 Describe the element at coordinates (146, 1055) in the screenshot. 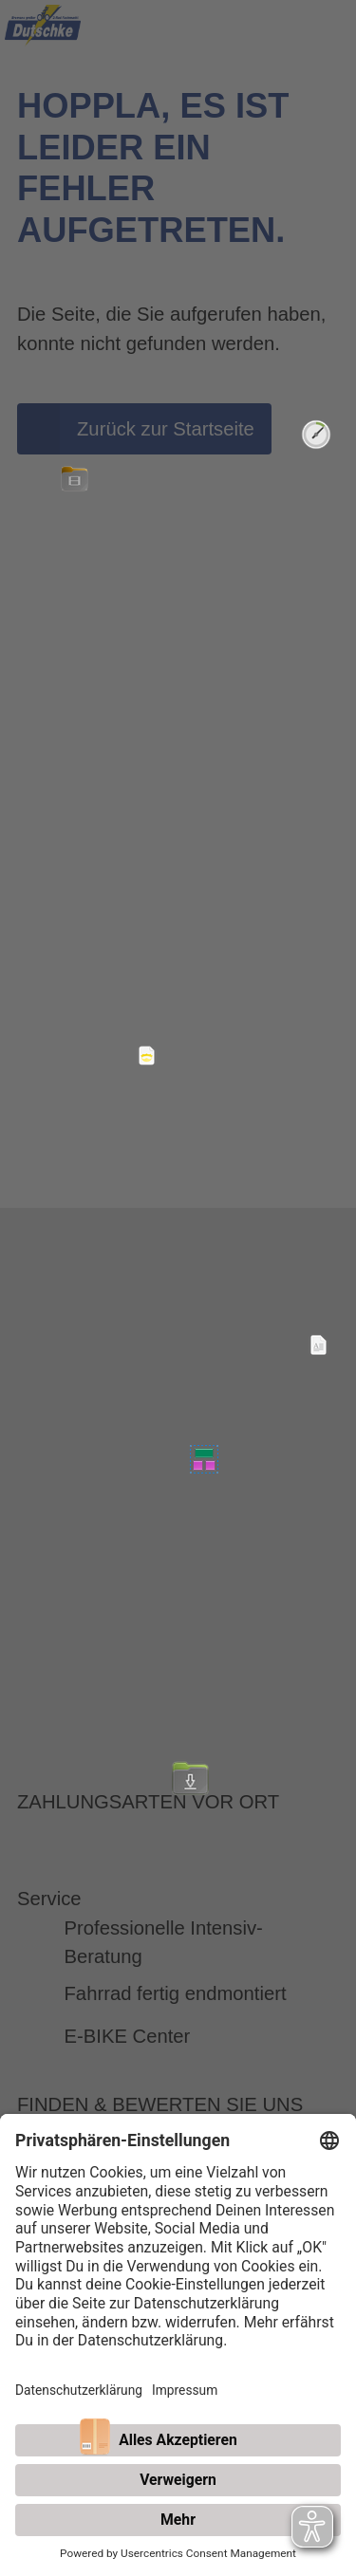

I see `nim programming language source file` at that location.